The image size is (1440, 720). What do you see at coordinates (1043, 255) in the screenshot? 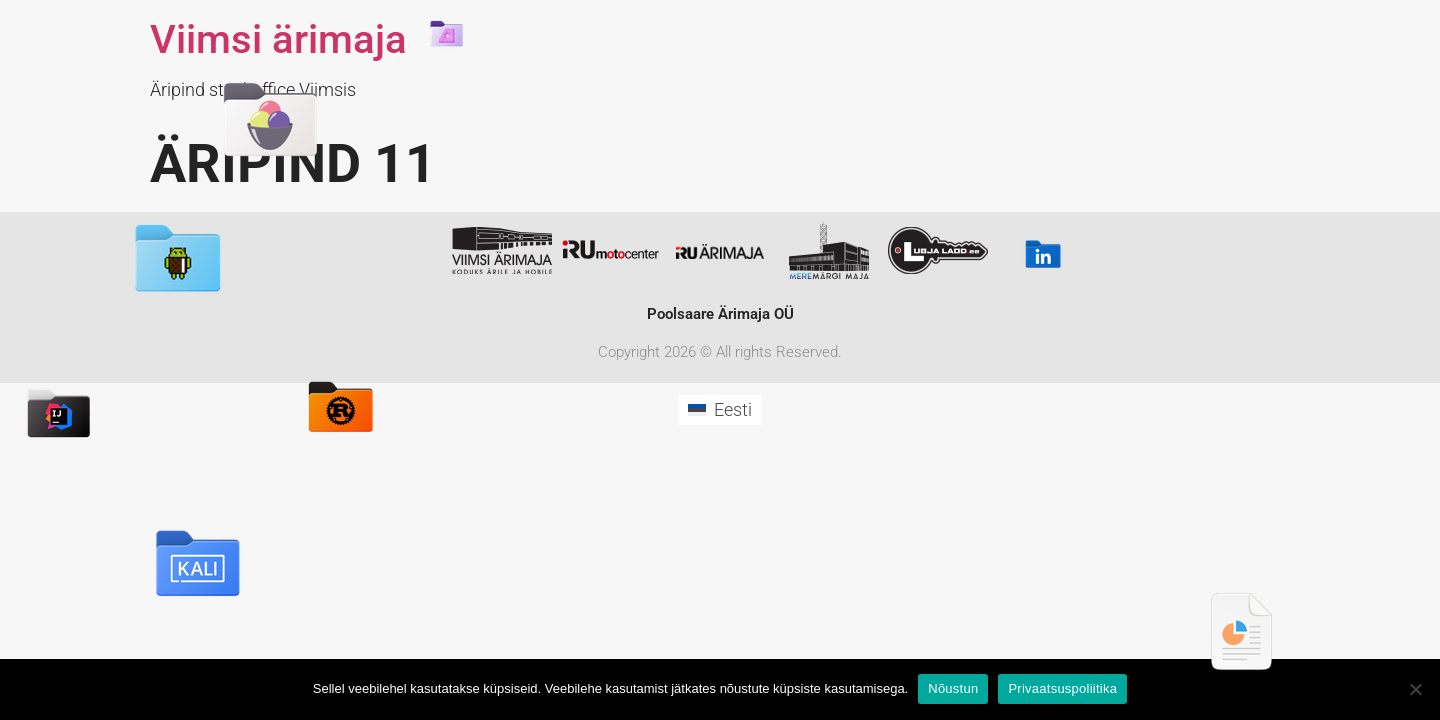
I see `open folder containing linkedin-related files` at bounding box center [1043, 255].